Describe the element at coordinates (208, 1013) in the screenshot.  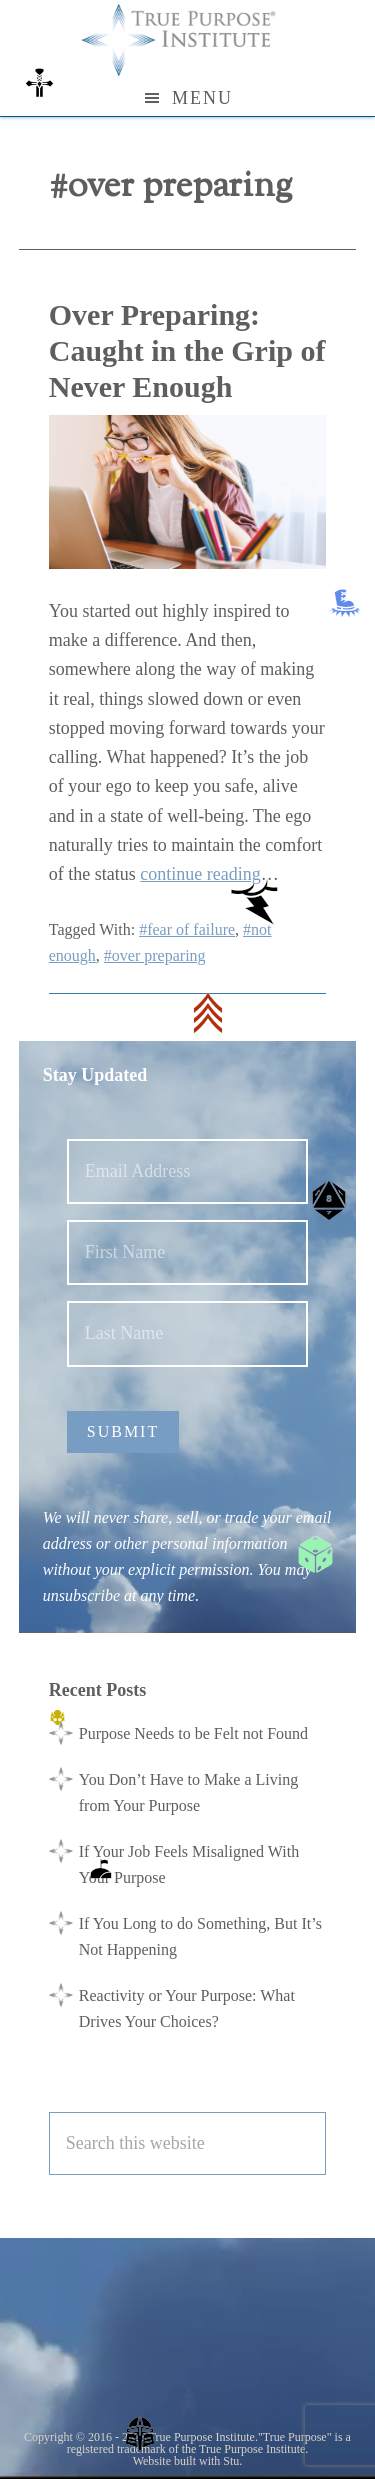
I see `indicates sergeant rank or military status` at that location.